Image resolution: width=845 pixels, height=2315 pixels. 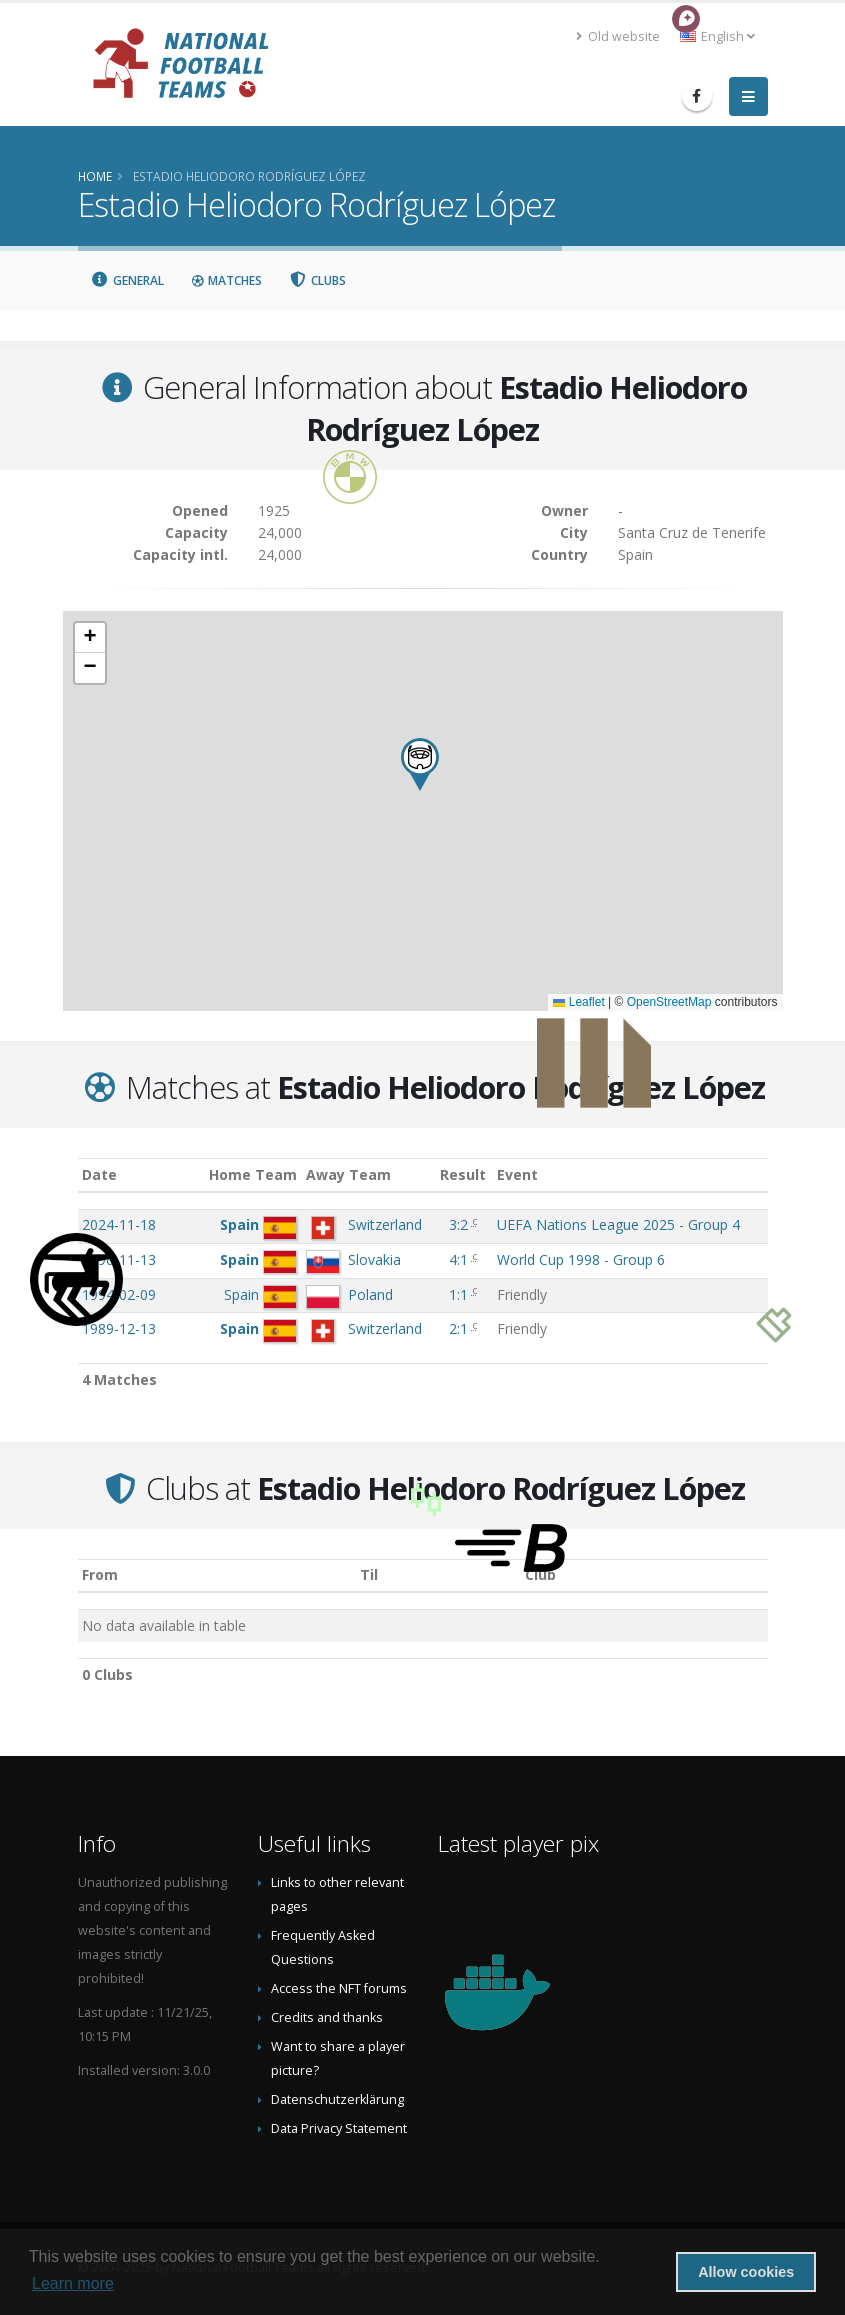 I want to click on mapbox branding or attribution, so click(x=686, y=19).